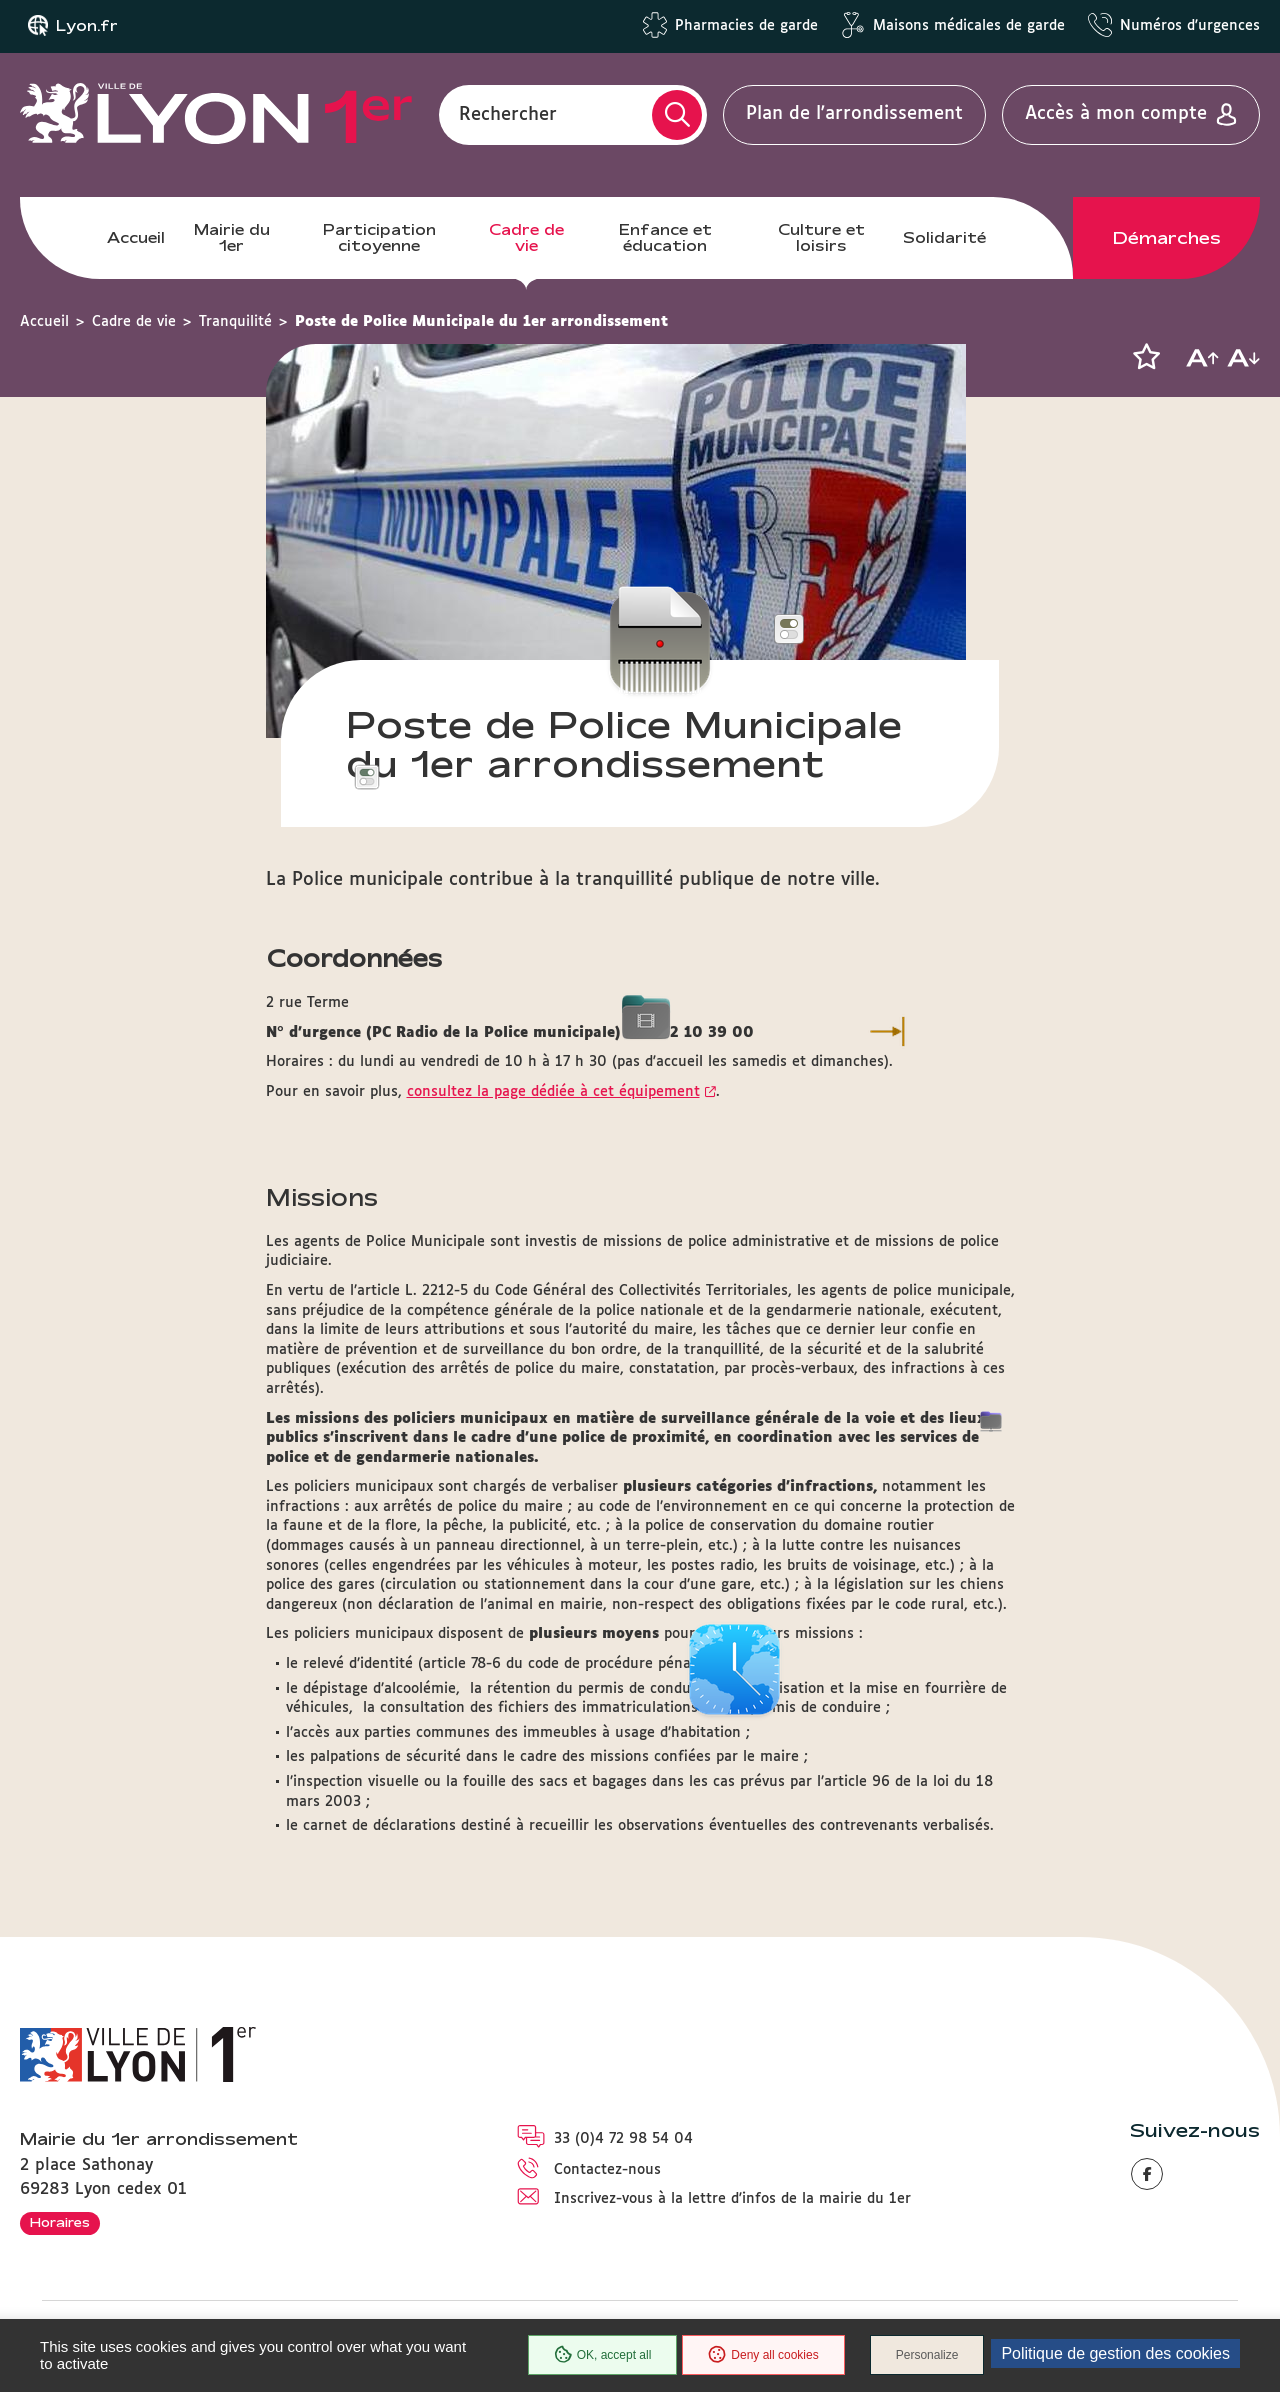 This screenshot has width=1280, height=2392. Describe the element at coordinates (660, 642) in the screenshot. I see `open raider app for document scanning` at that location.